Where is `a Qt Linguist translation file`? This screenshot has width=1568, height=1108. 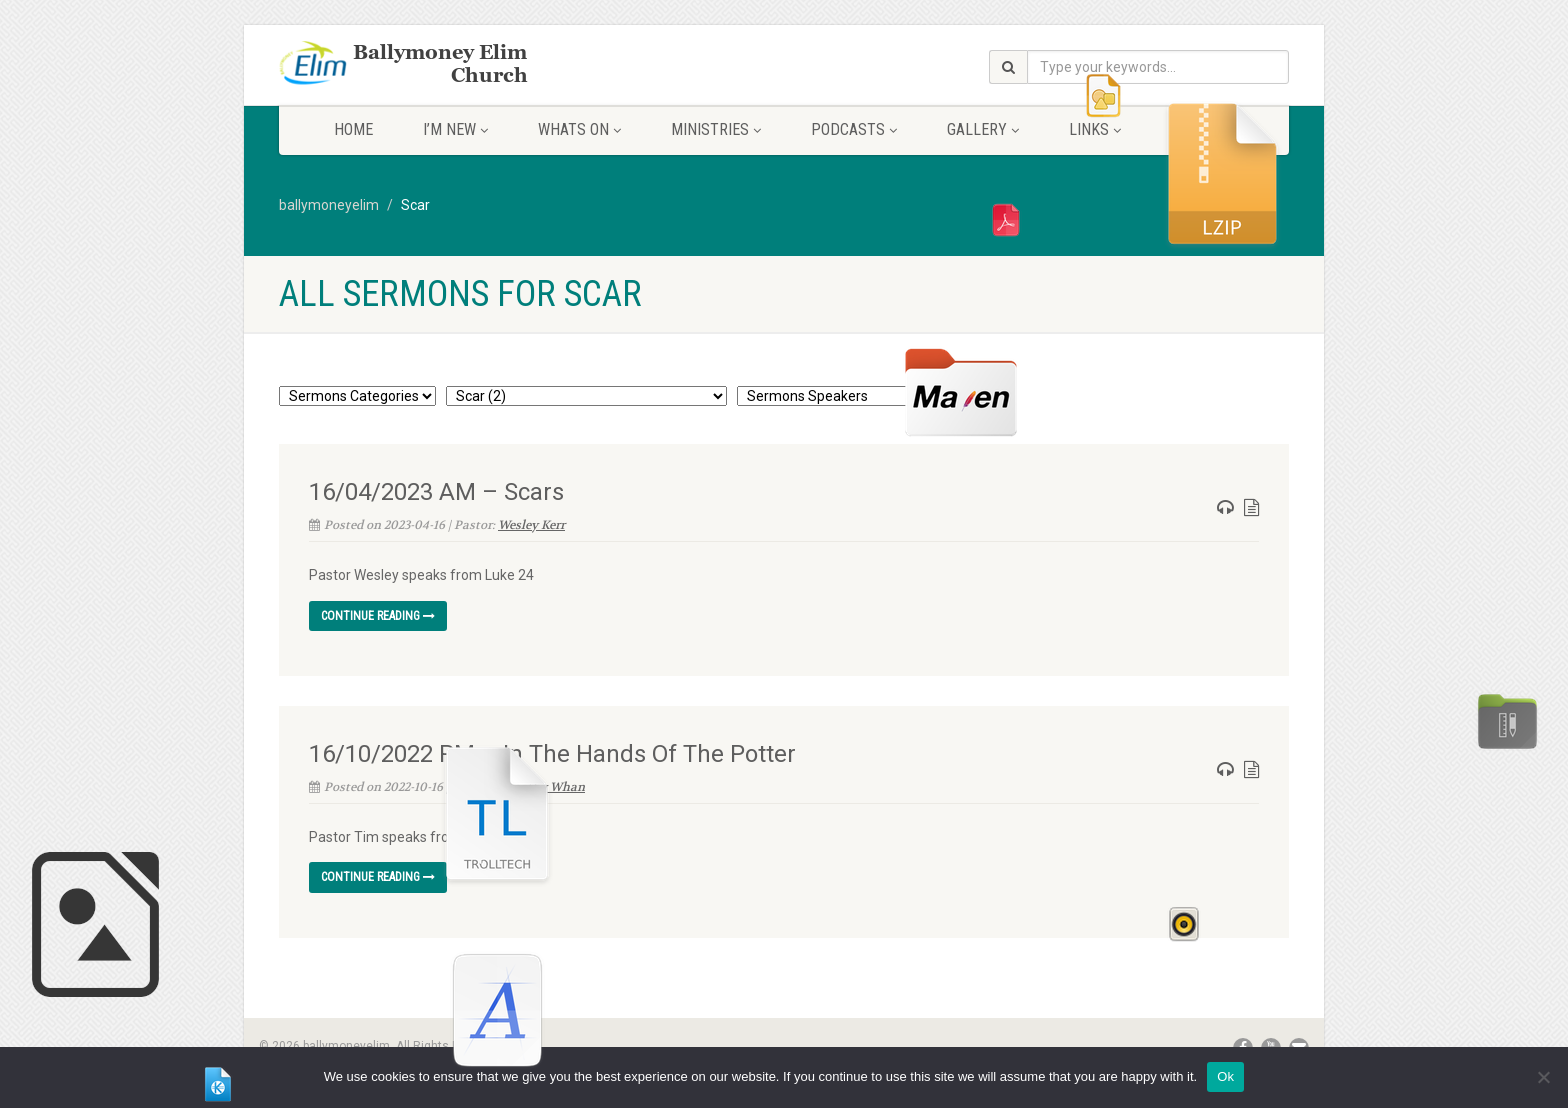 a Qt Linguist translation file is located at coordinates (497, 816).